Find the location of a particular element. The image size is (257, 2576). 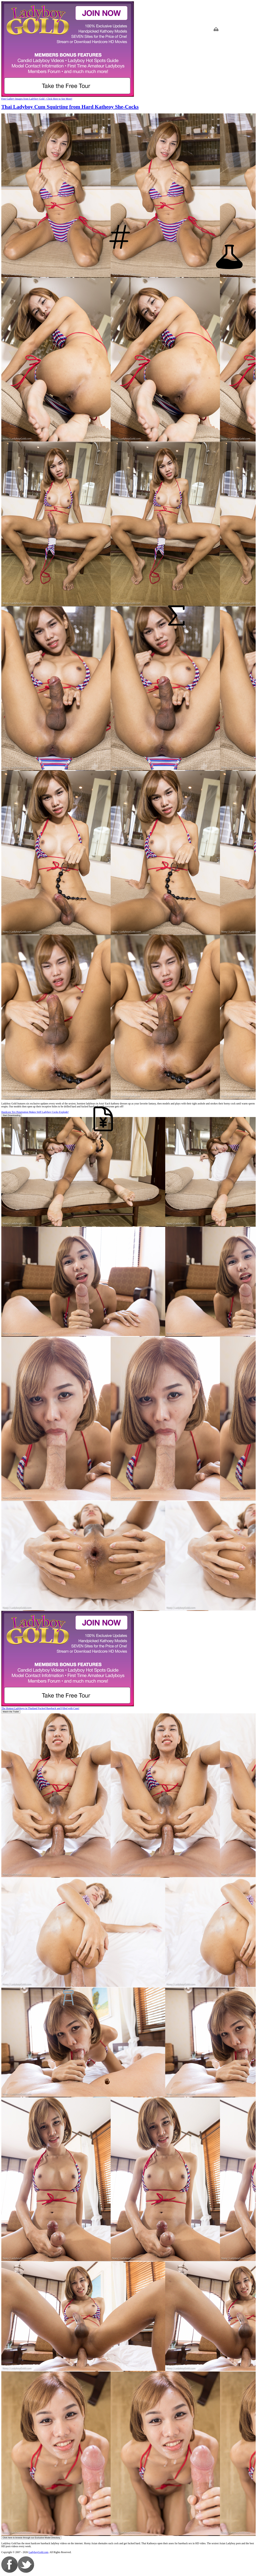

access experimental or beta features is located at coordinates (229, 257).